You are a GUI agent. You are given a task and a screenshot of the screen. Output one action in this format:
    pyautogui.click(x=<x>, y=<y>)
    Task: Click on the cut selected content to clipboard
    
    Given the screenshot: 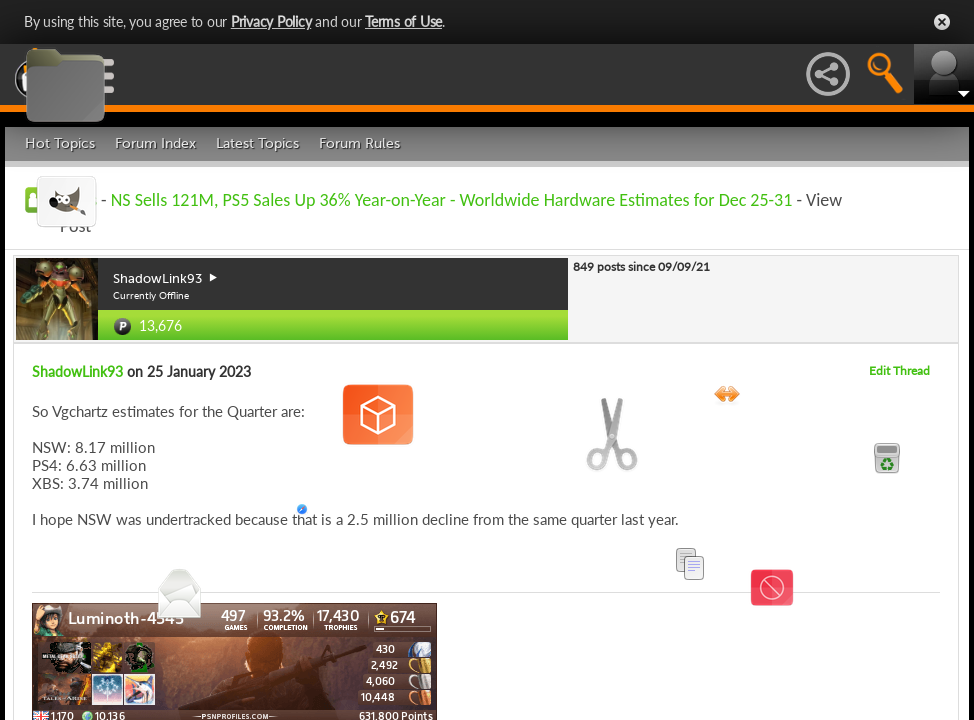 What is the action you would take?
    pyautogui.click(x=612, y=434)
    